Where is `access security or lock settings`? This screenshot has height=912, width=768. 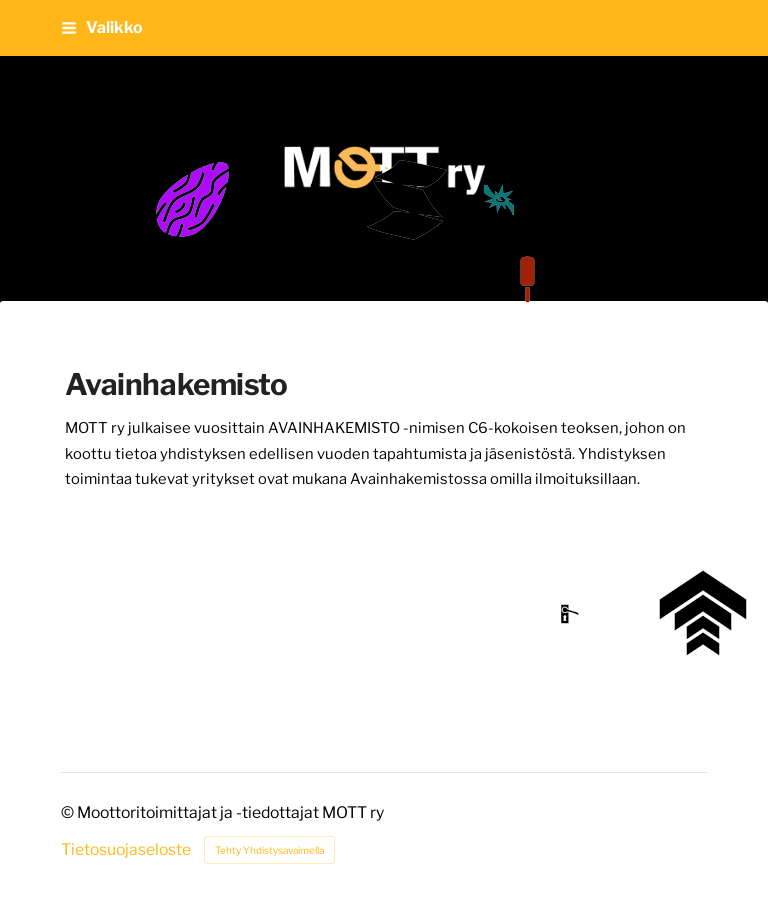 access security or lock settings is located at coordinates (569, 614).